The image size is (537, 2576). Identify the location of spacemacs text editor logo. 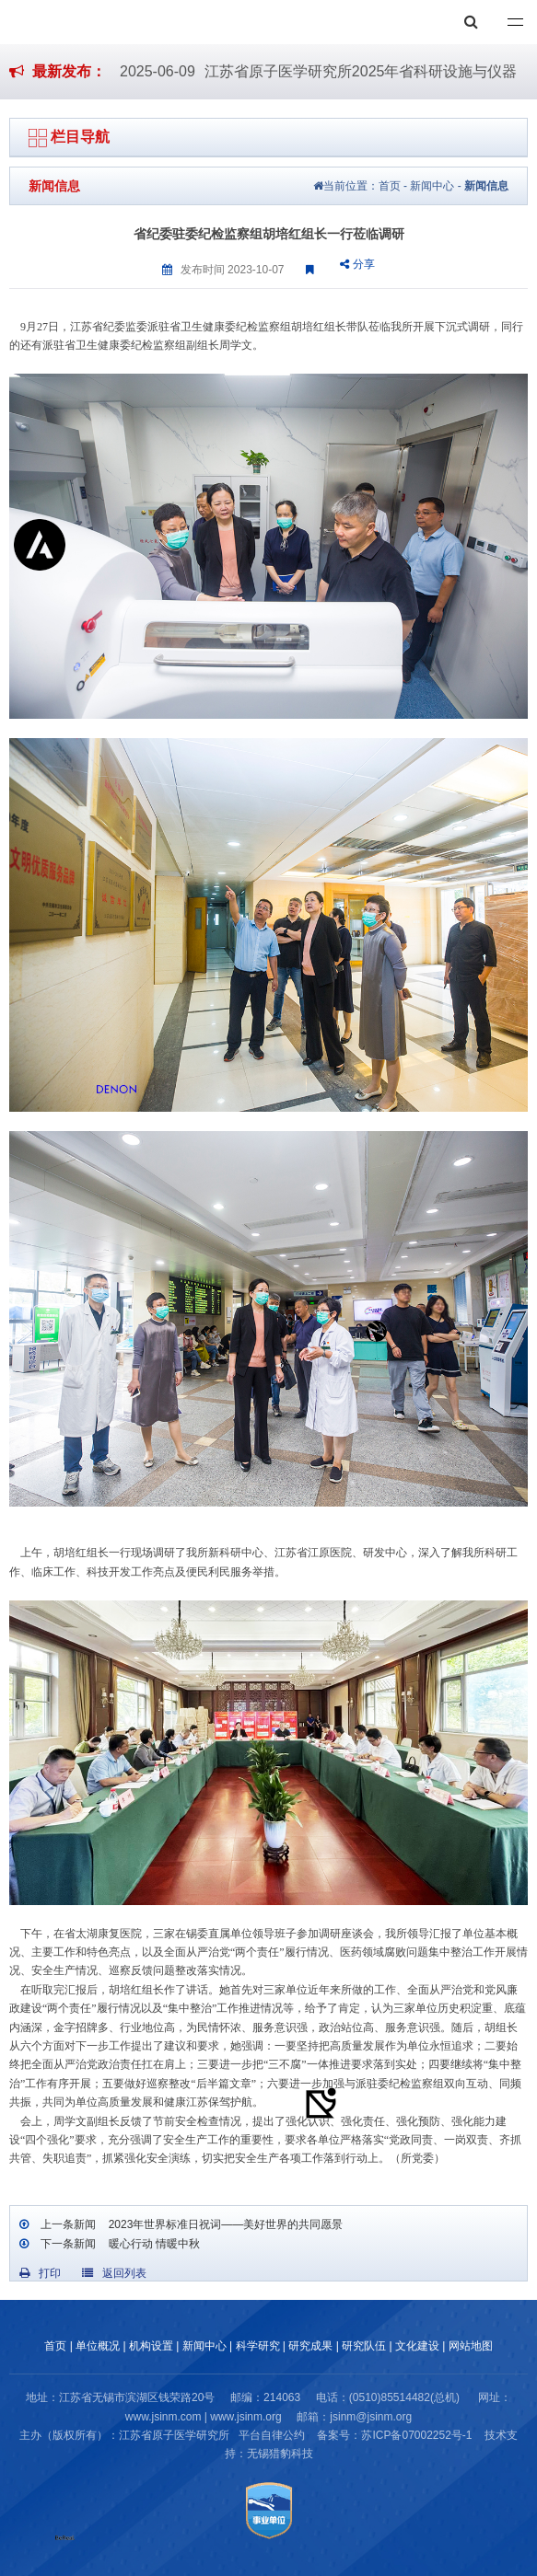
(376, 1331).